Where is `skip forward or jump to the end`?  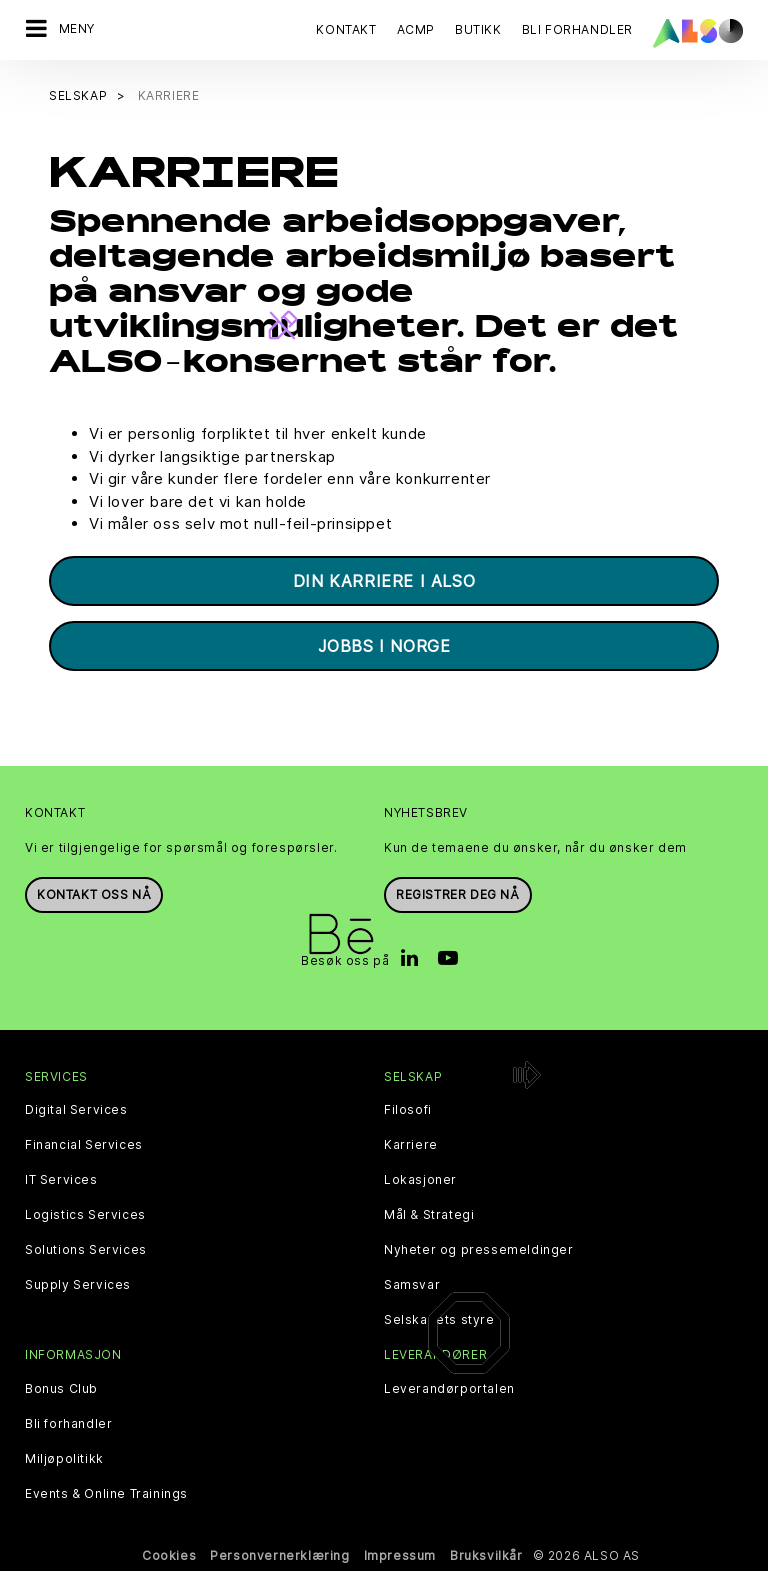
skip forward or jump to the end is located at coordinates (526, 1075).